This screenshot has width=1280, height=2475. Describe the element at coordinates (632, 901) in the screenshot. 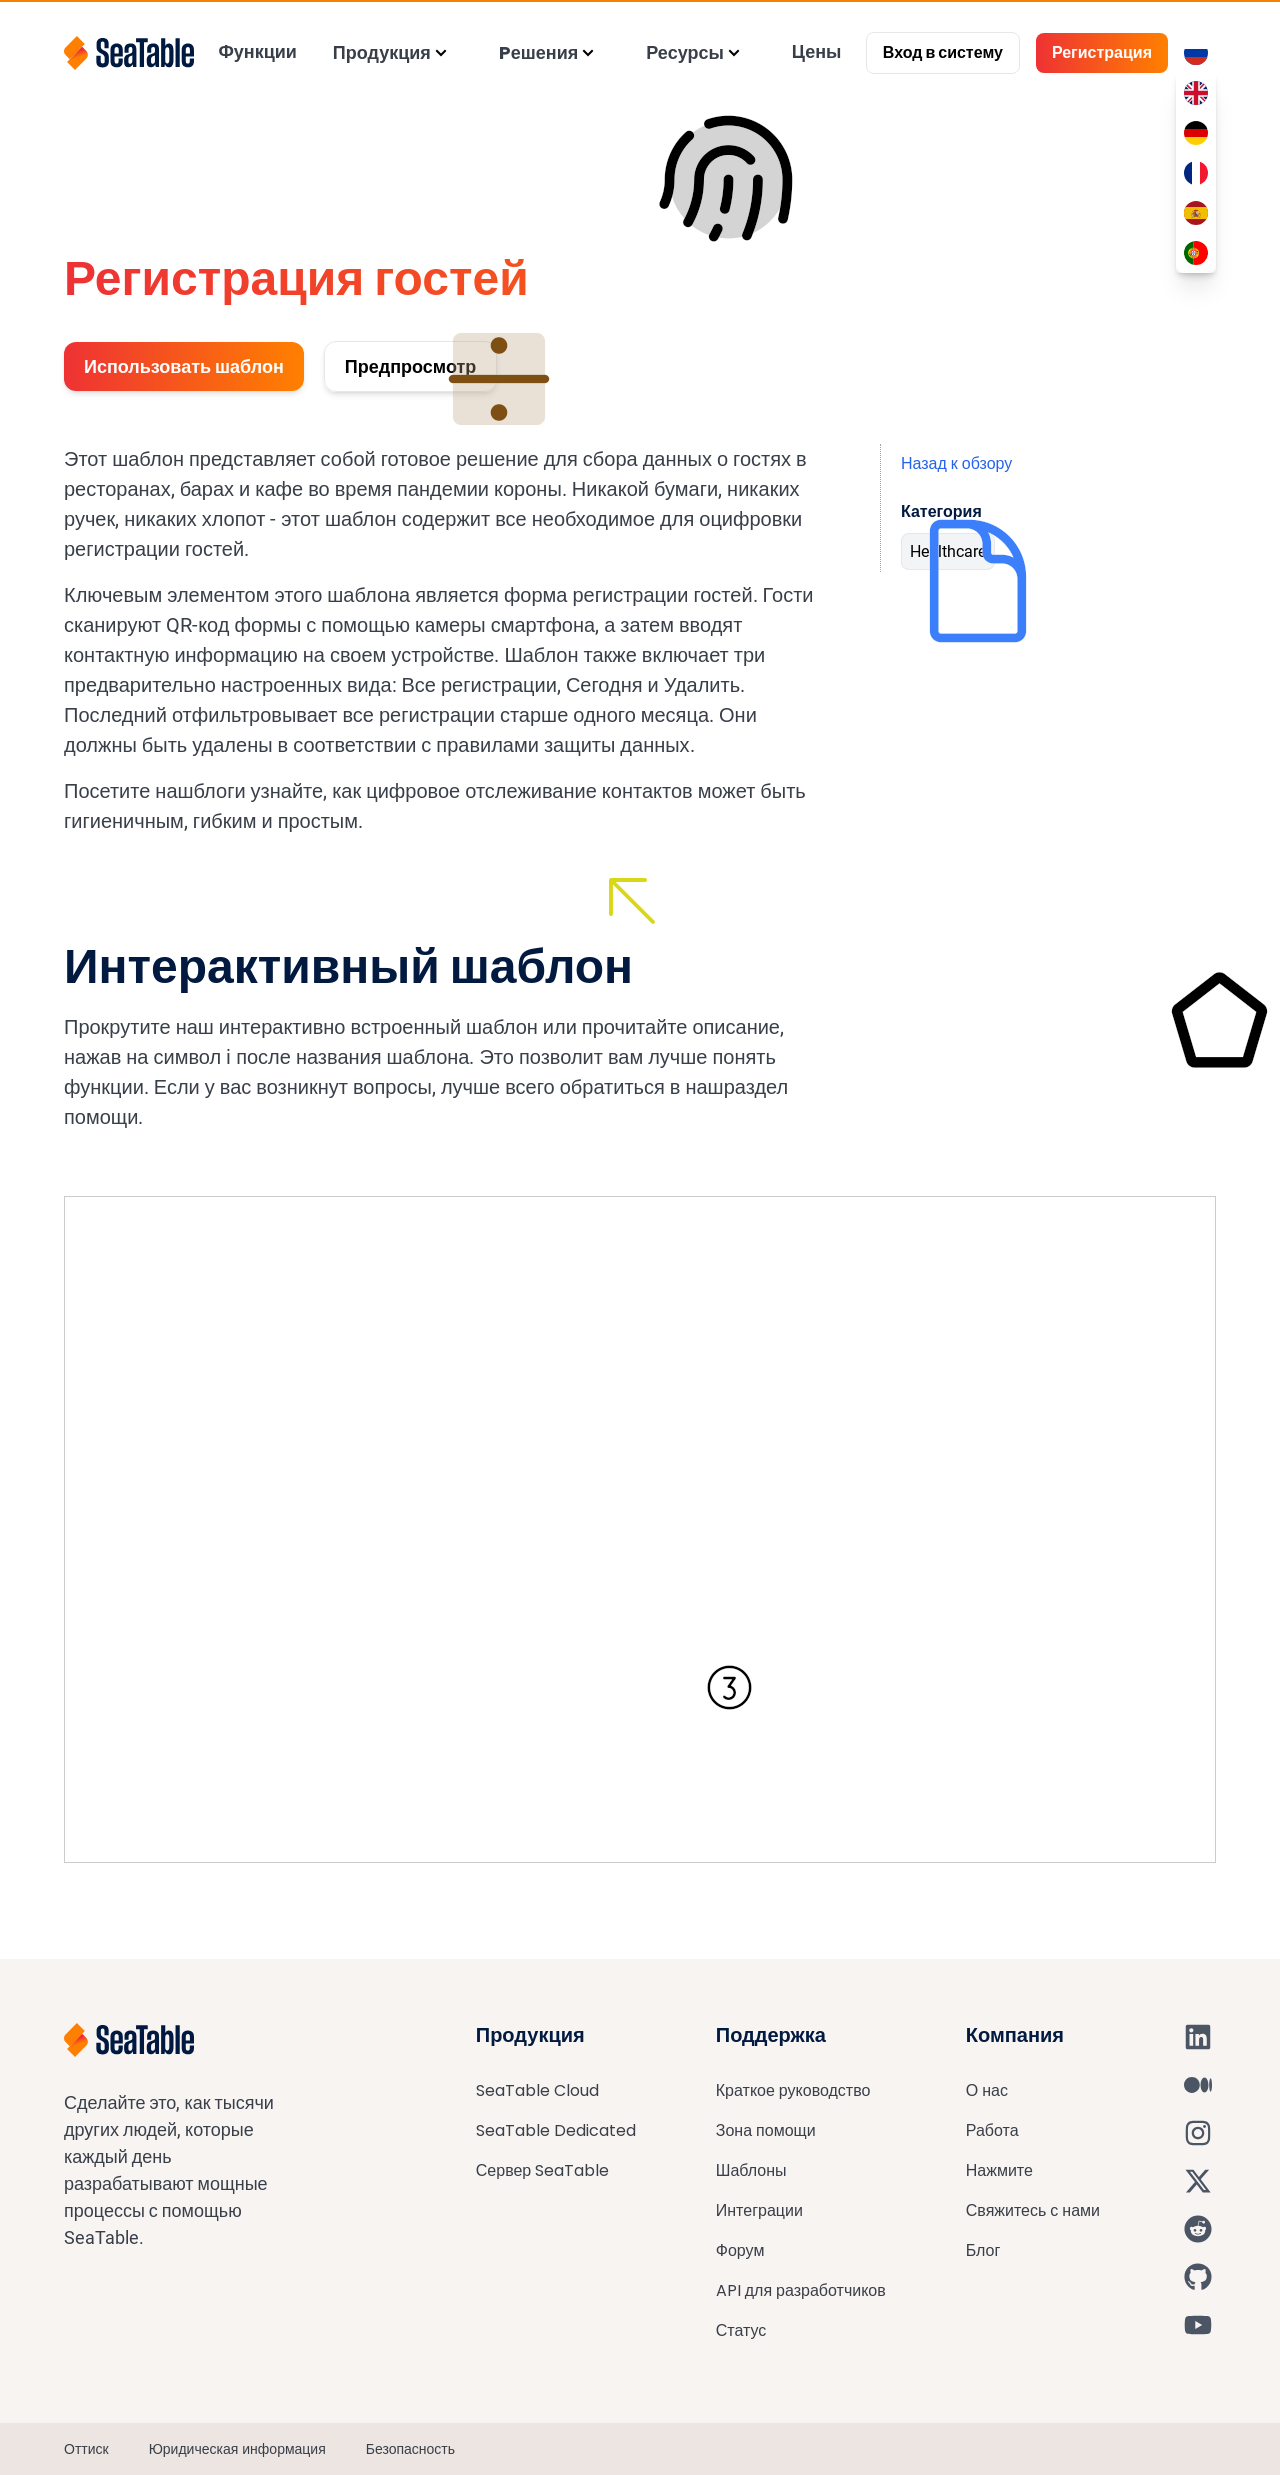

I see `navigate back or return to previous screen` at that location.